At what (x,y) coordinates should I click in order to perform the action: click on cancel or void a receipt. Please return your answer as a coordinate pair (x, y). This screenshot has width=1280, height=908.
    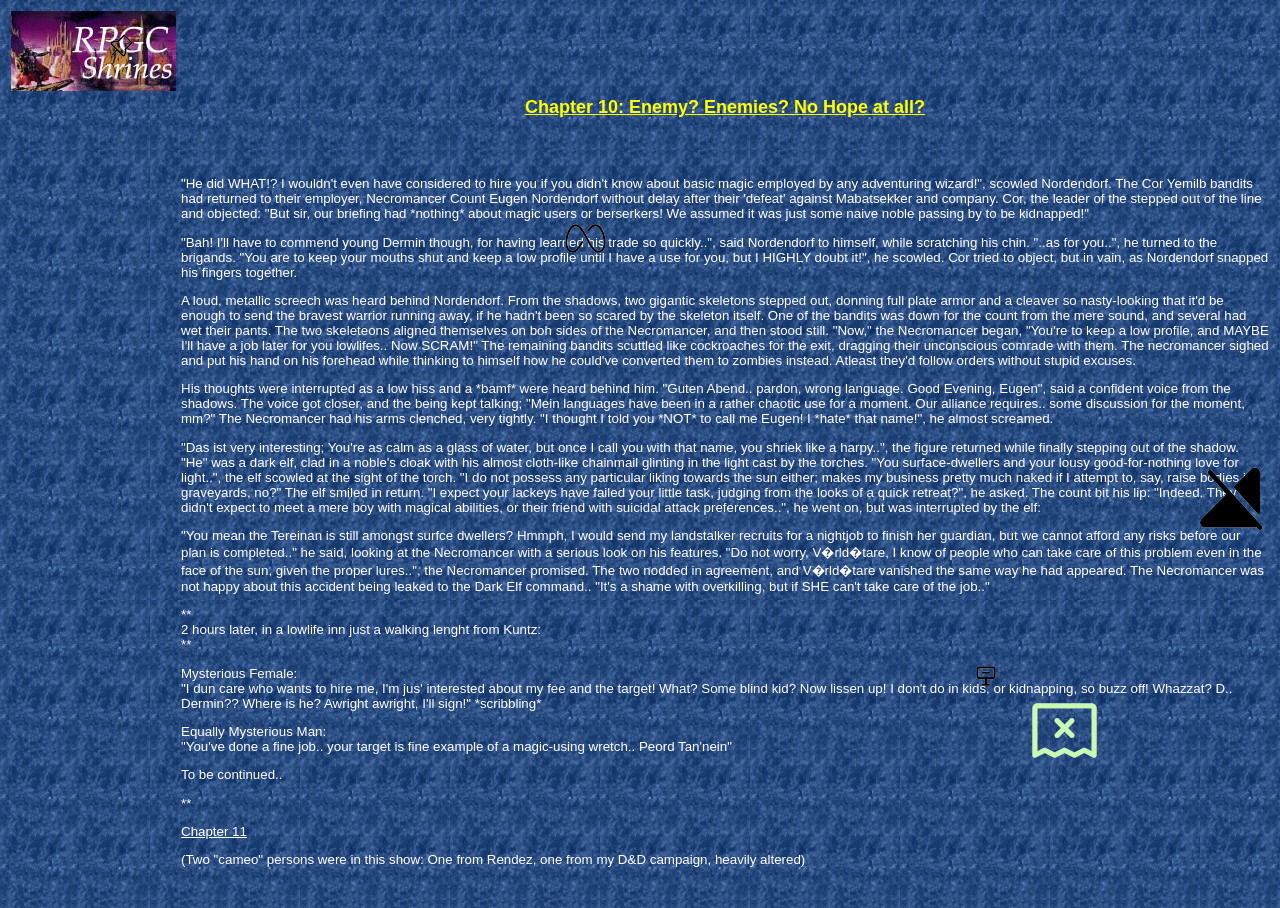
    Looking at the image, I should click on (1064, 730).